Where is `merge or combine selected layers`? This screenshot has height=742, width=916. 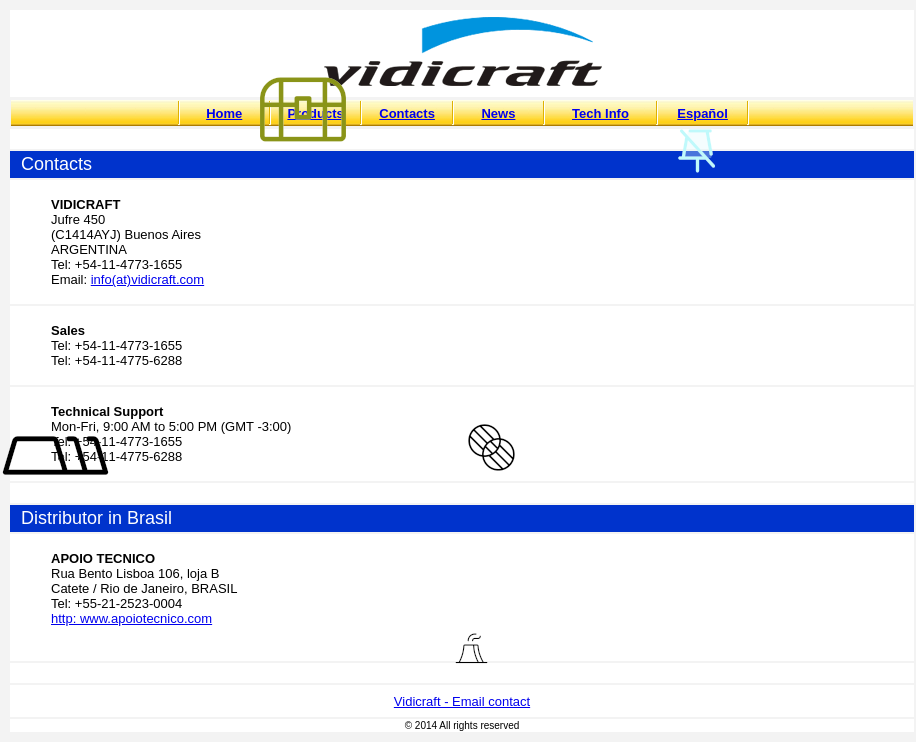 merge or combine selected layers is located at coordinates (491, 447).